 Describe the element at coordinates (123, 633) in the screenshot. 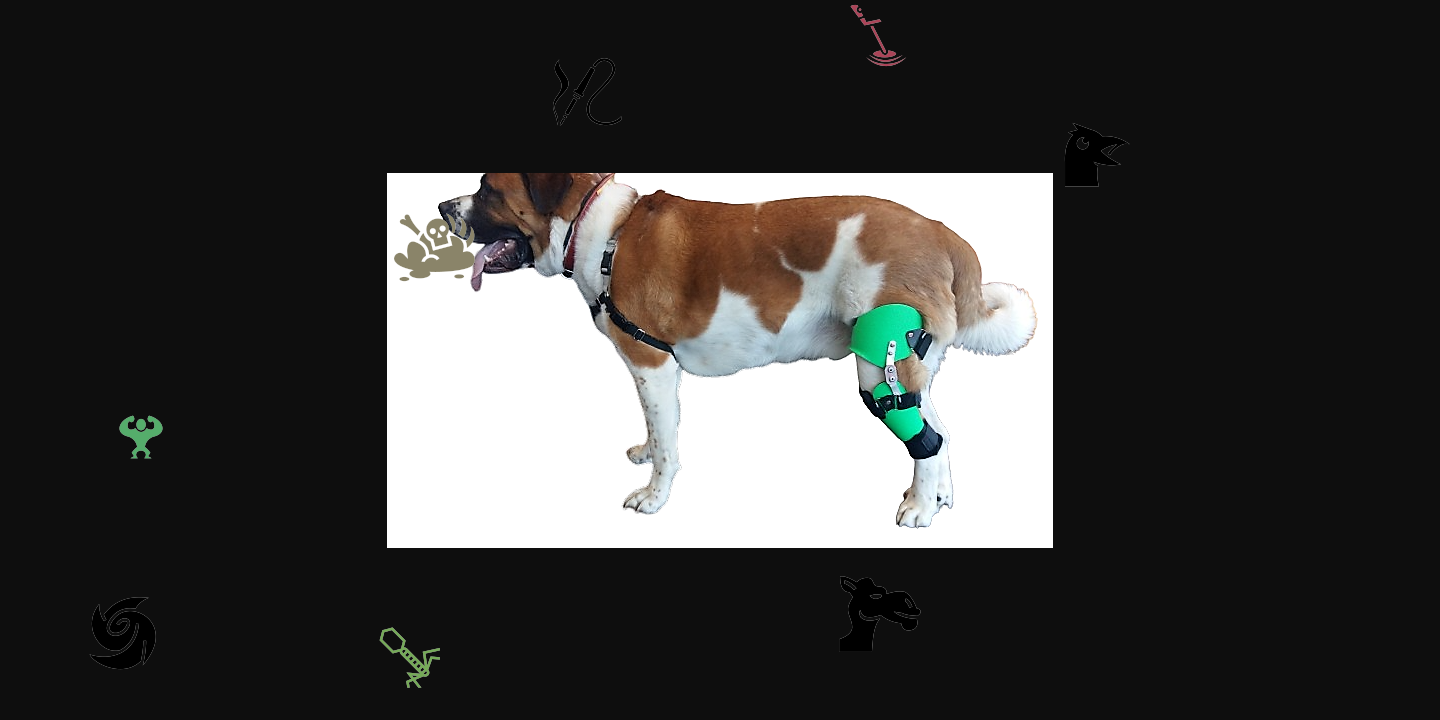

I see `represents a shell or spiral-themed game item` at that location.